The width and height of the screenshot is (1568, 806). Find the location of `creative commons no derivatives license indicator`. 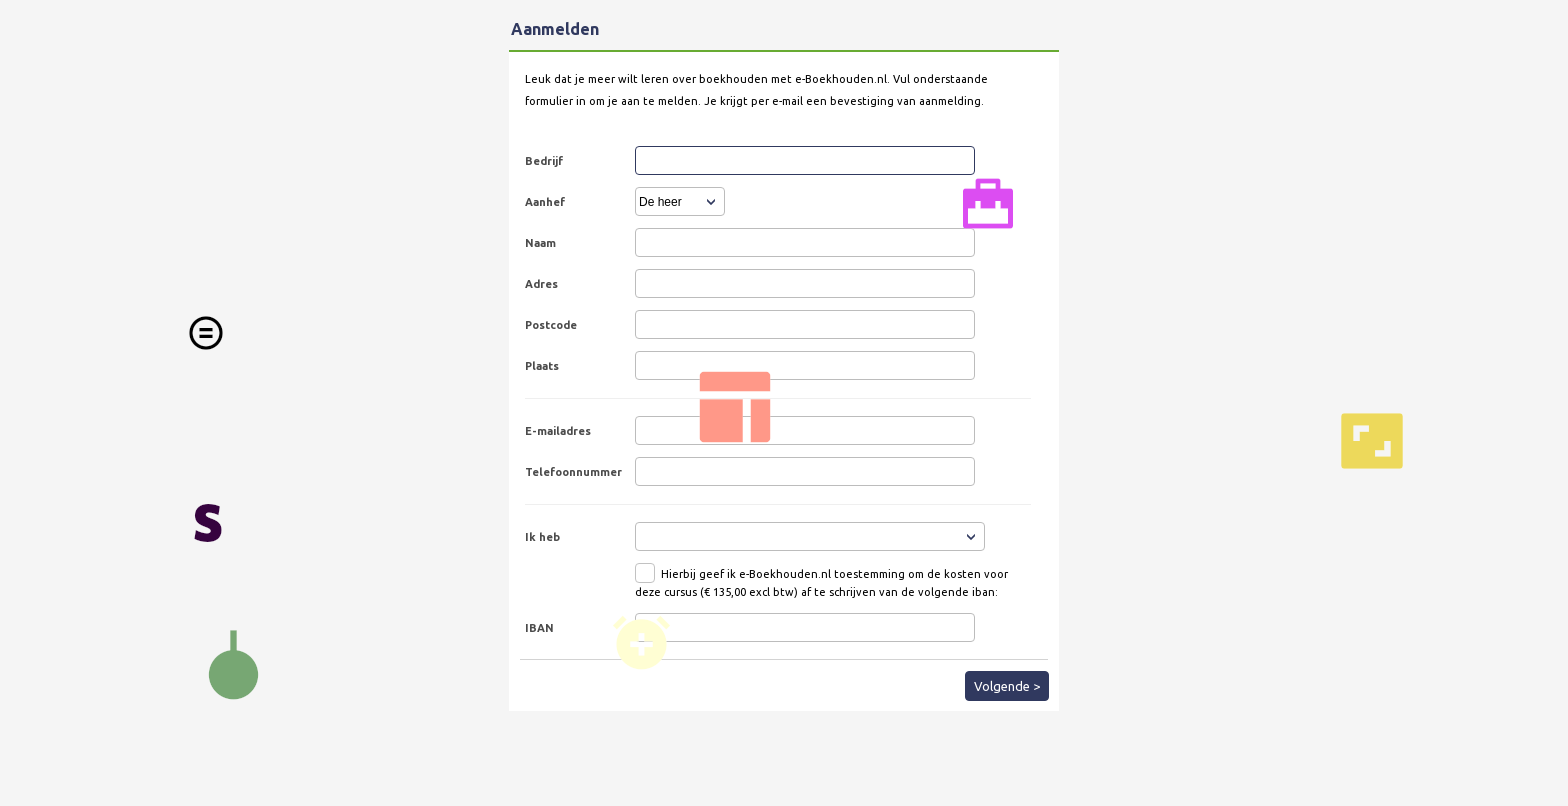

creative commons no derivatives license indicator is located at coordinates (206, 333).